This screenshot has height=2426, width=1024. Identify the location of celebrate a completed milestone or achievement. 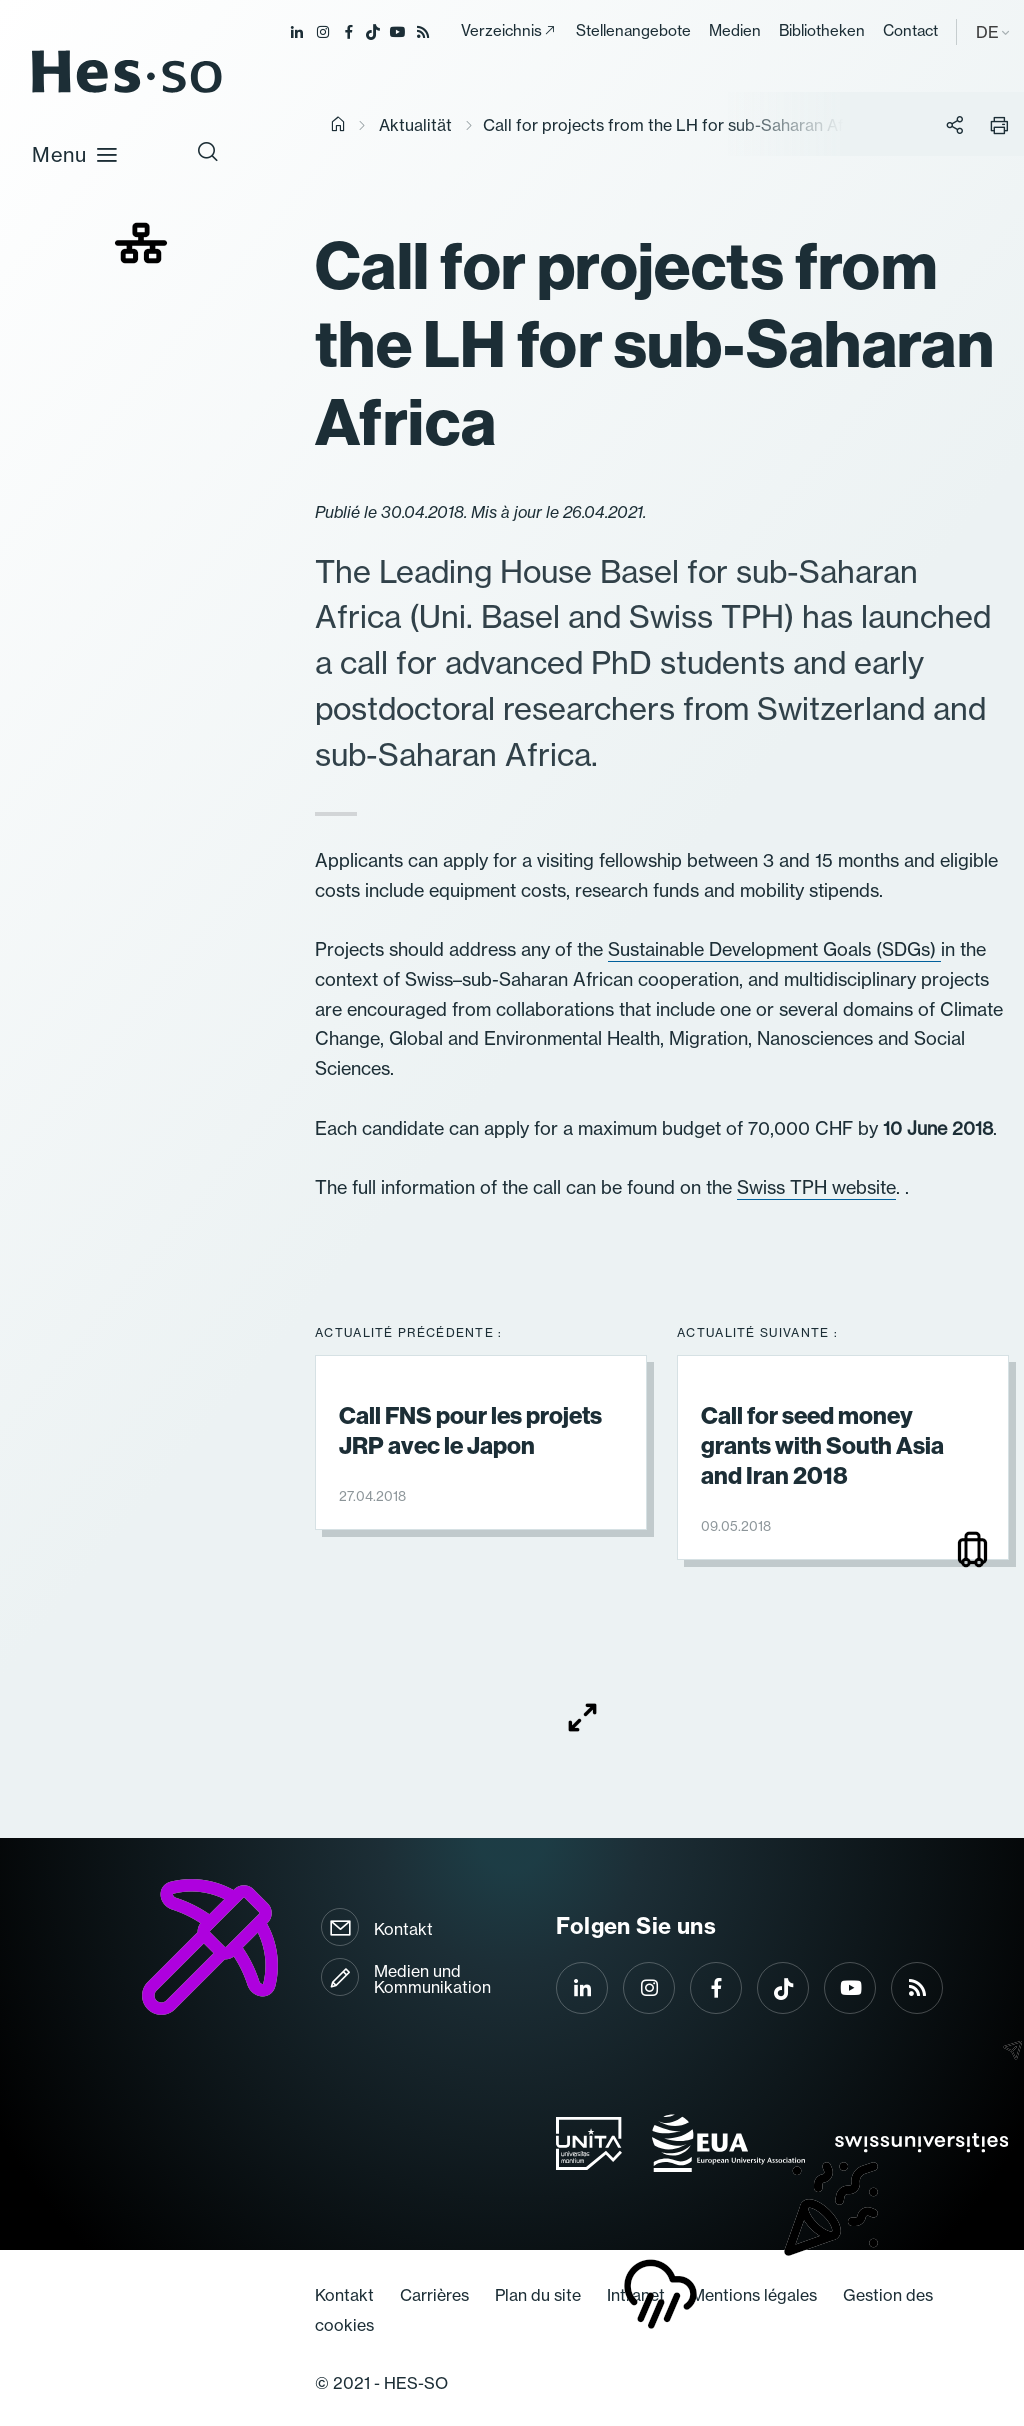
(831, 2209).